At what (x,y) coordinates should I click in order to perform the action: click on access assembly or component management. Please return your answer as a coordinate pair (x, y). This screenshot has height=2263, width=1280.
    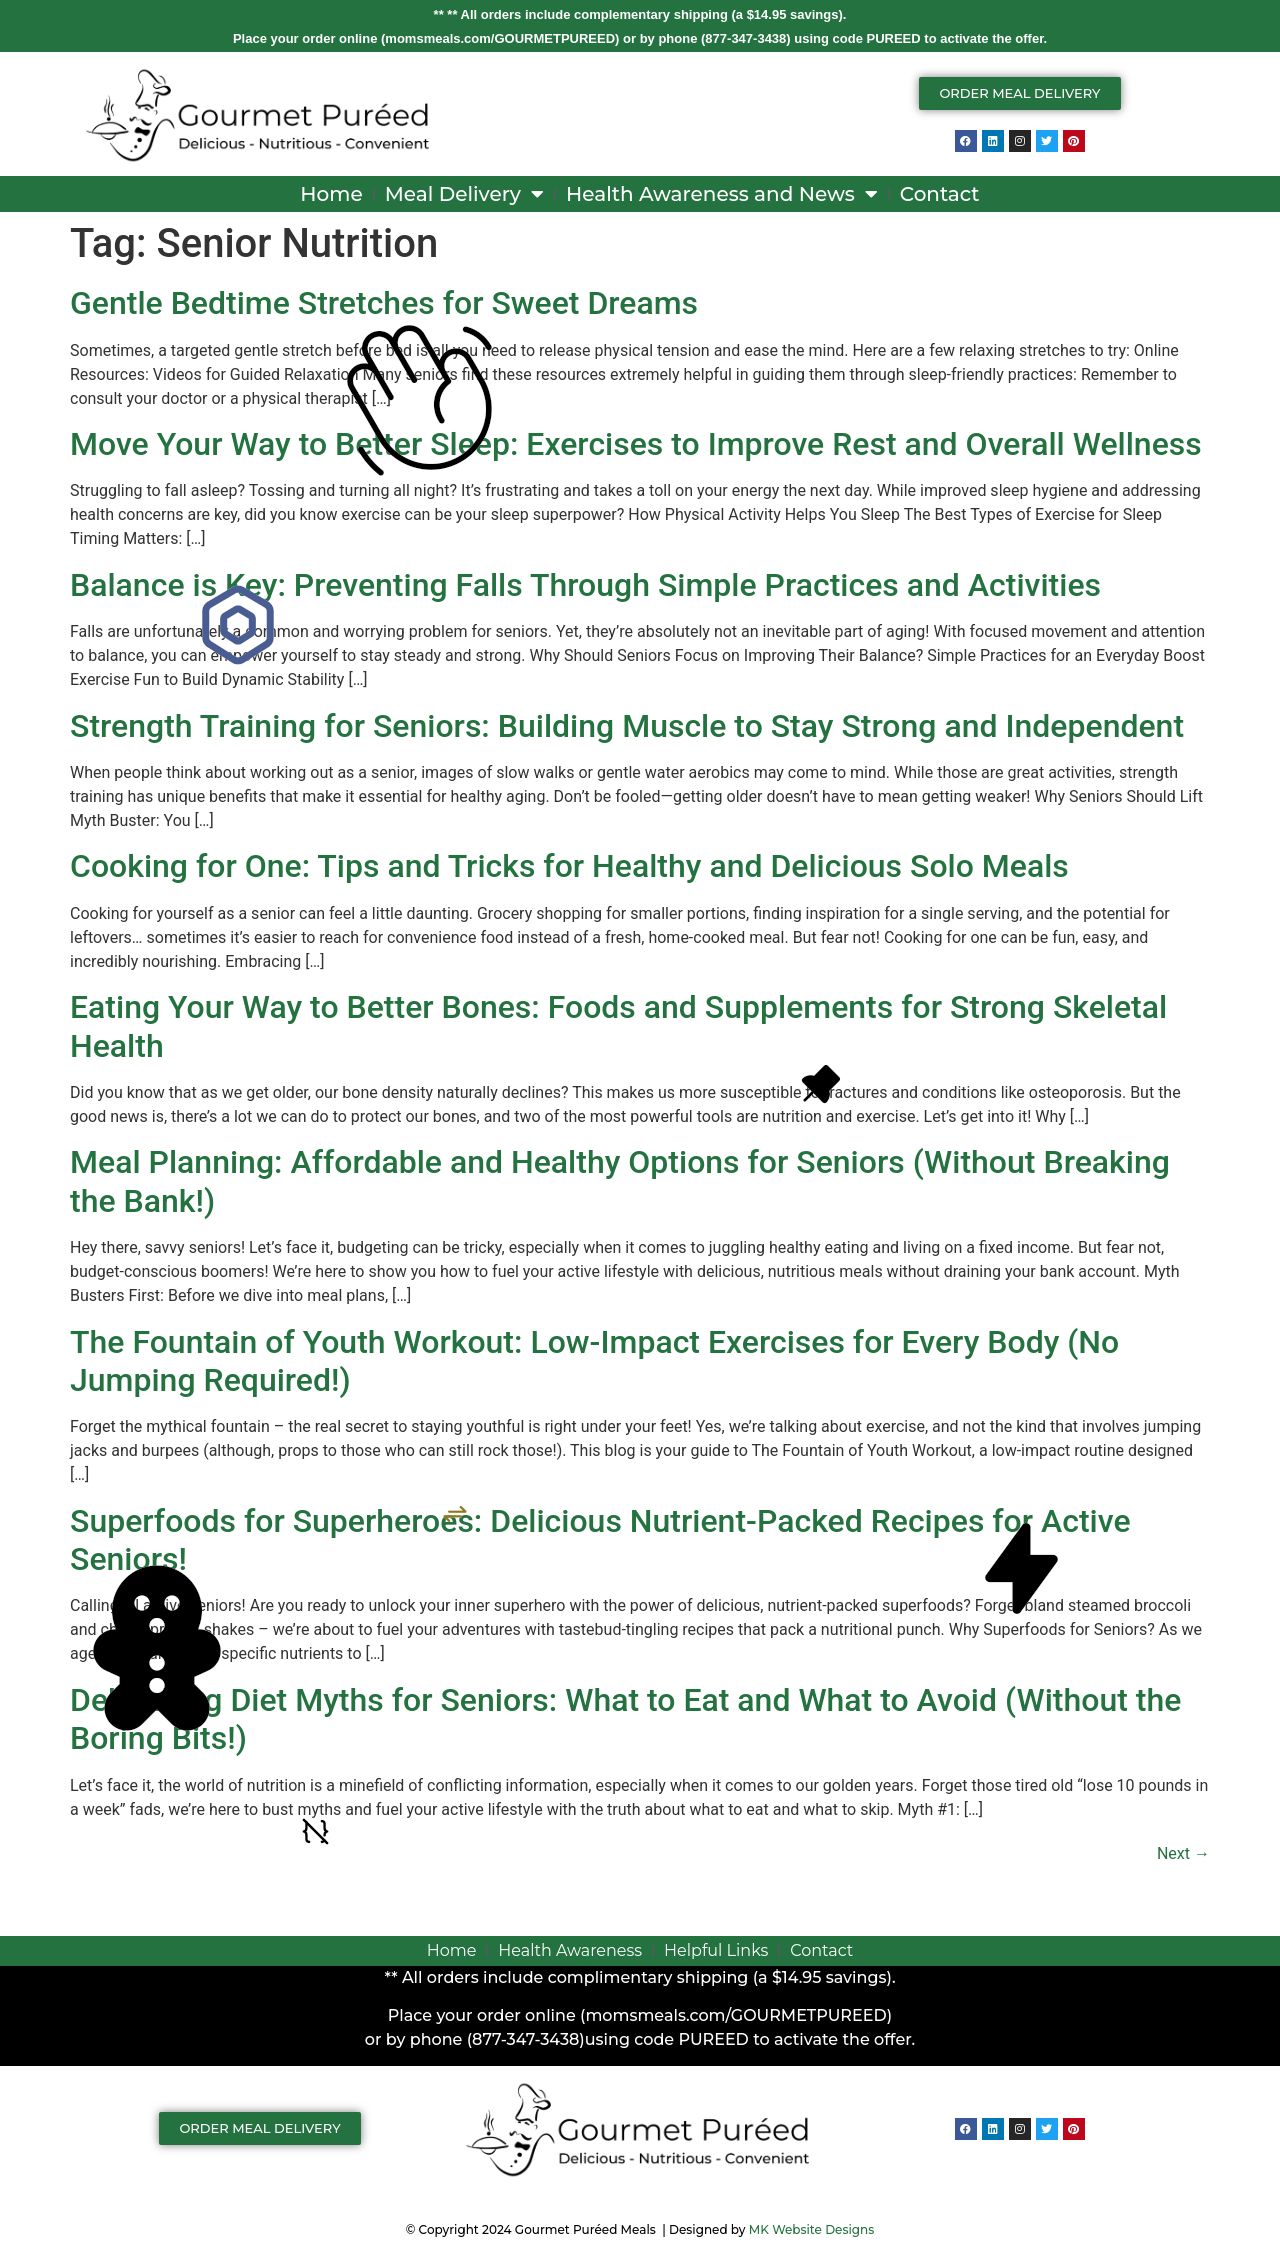
    Looking at the image, I should click on (238, 625).